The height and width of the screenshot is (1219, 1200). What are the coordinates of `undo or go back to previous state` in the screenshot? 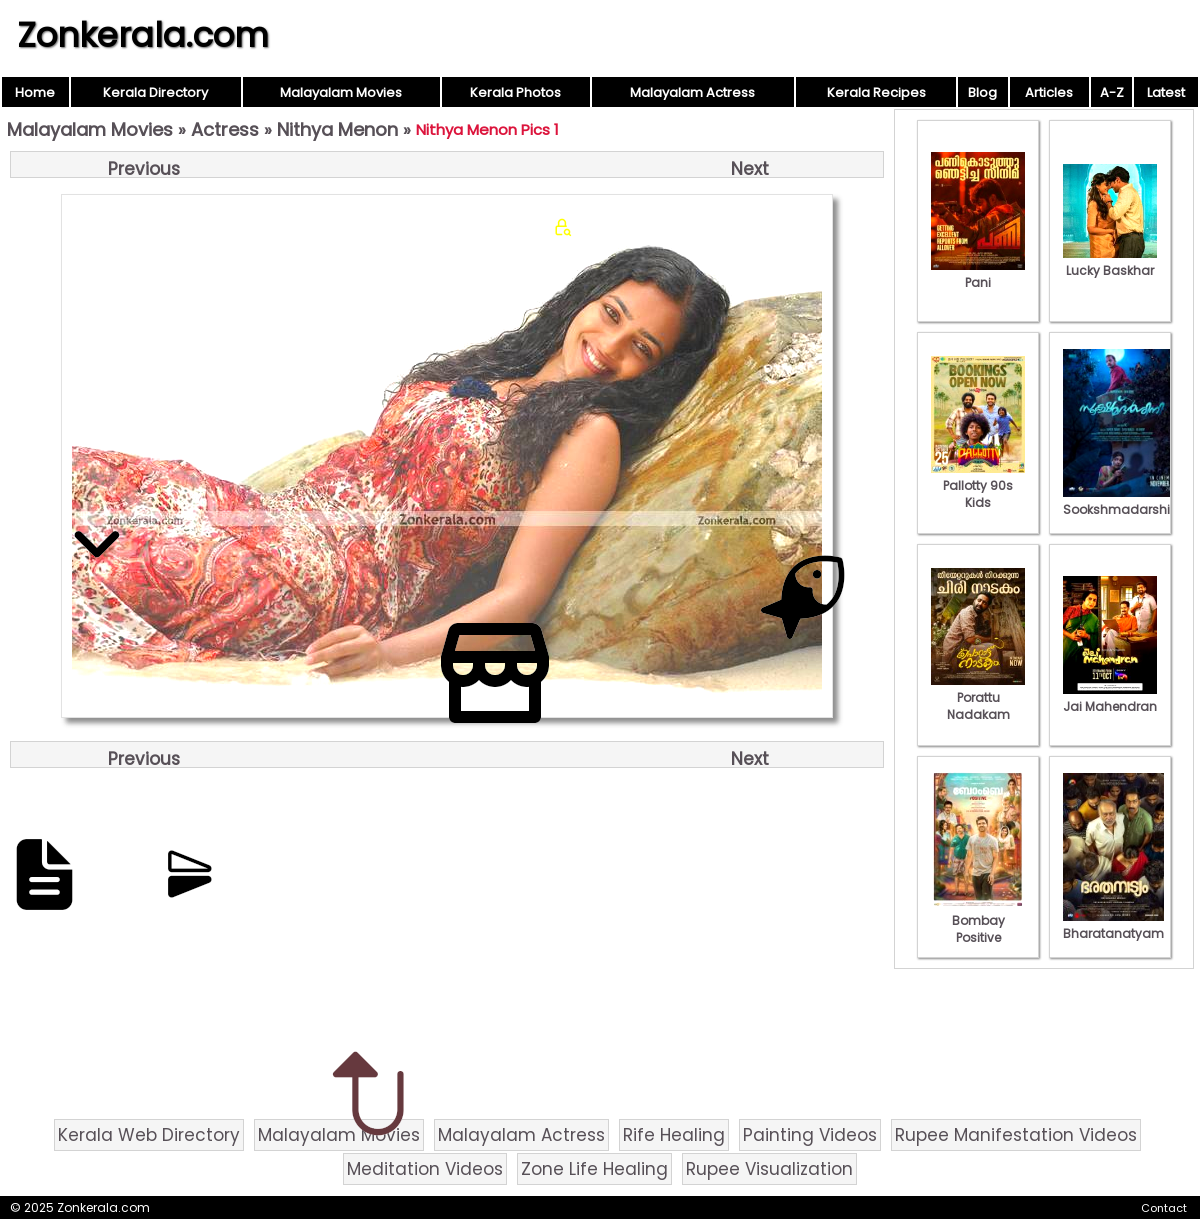 It's located at (371, 1093).